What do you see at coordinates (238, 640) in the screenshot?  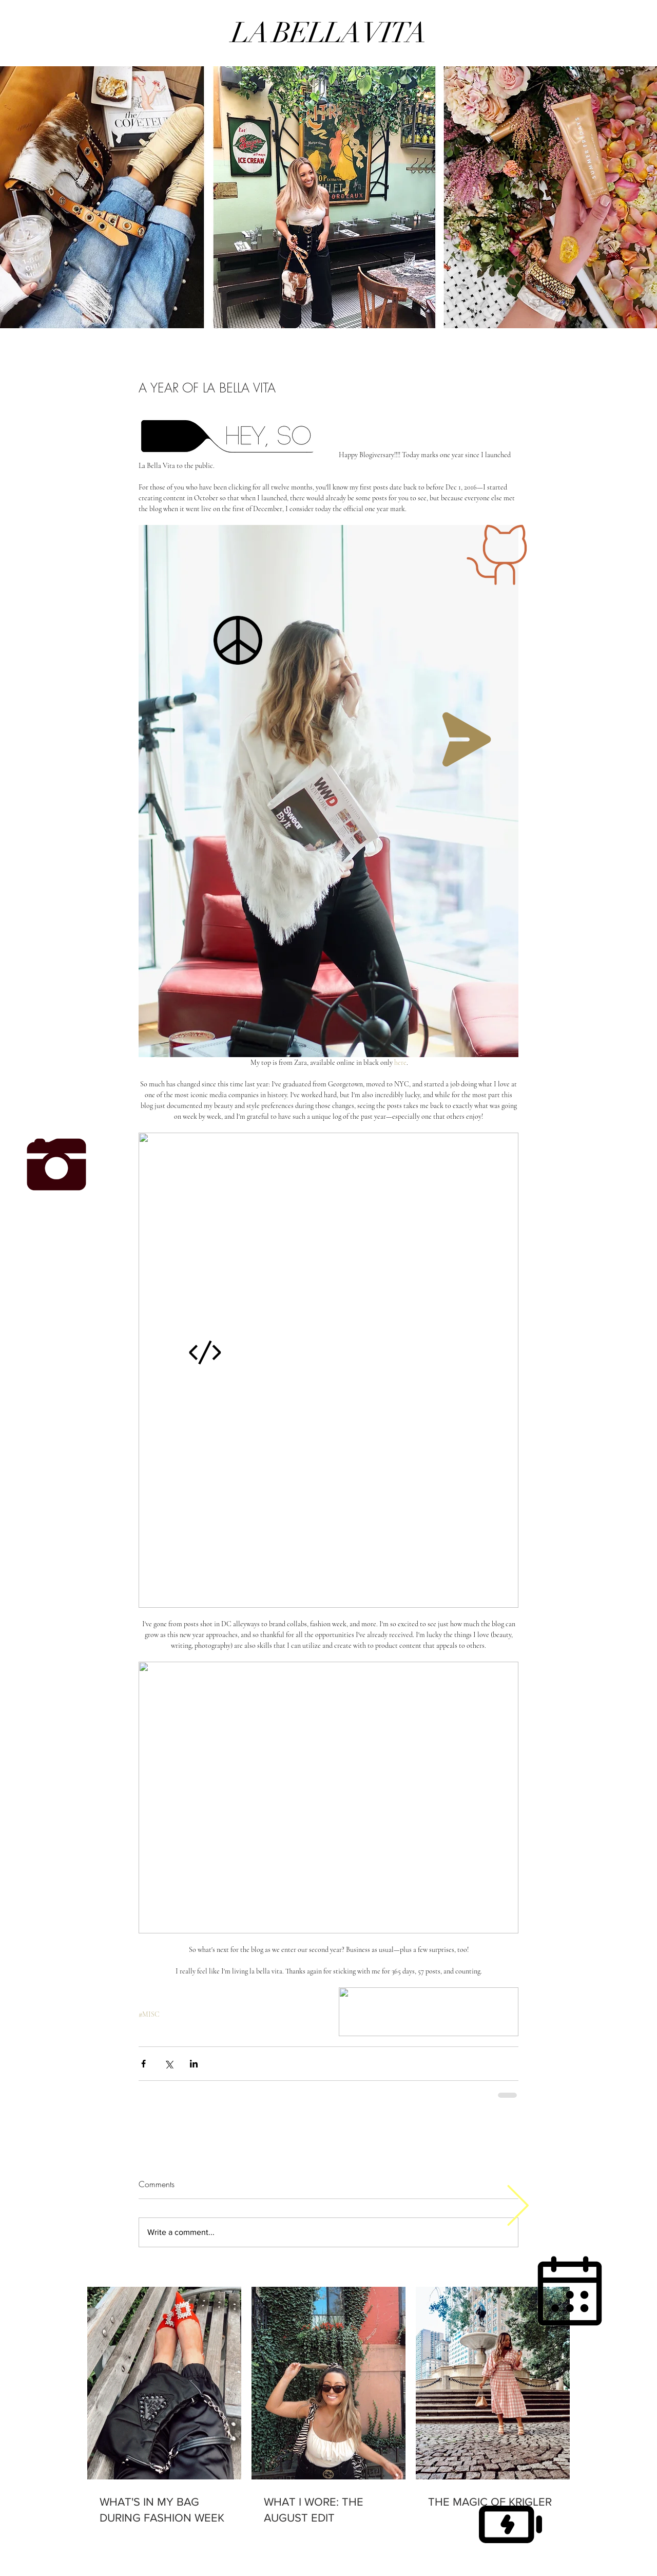 I see `indicates peaceful or non-violent content` at bounding box center [238, 640].